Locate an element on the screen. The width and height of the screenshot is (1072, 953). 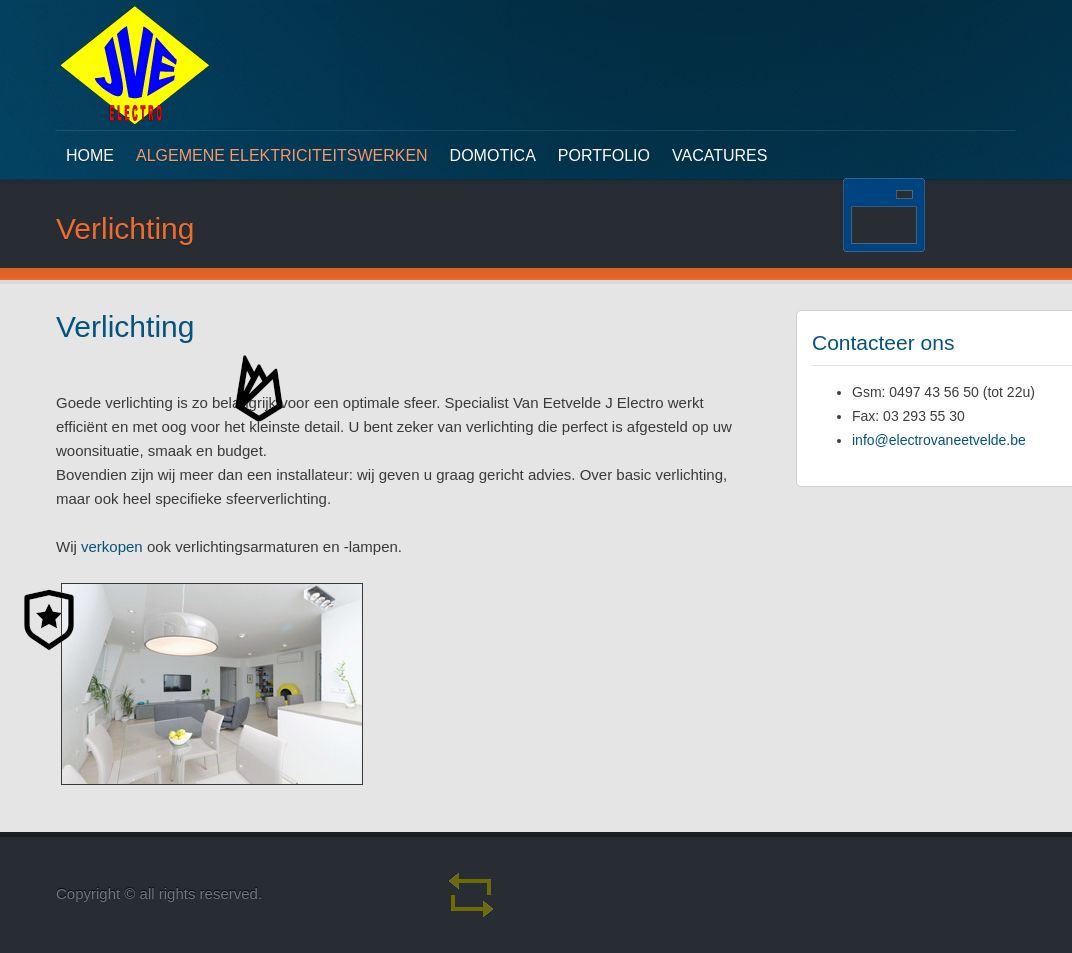
indicates premium or verified security status is located at coordinates (49, 620).